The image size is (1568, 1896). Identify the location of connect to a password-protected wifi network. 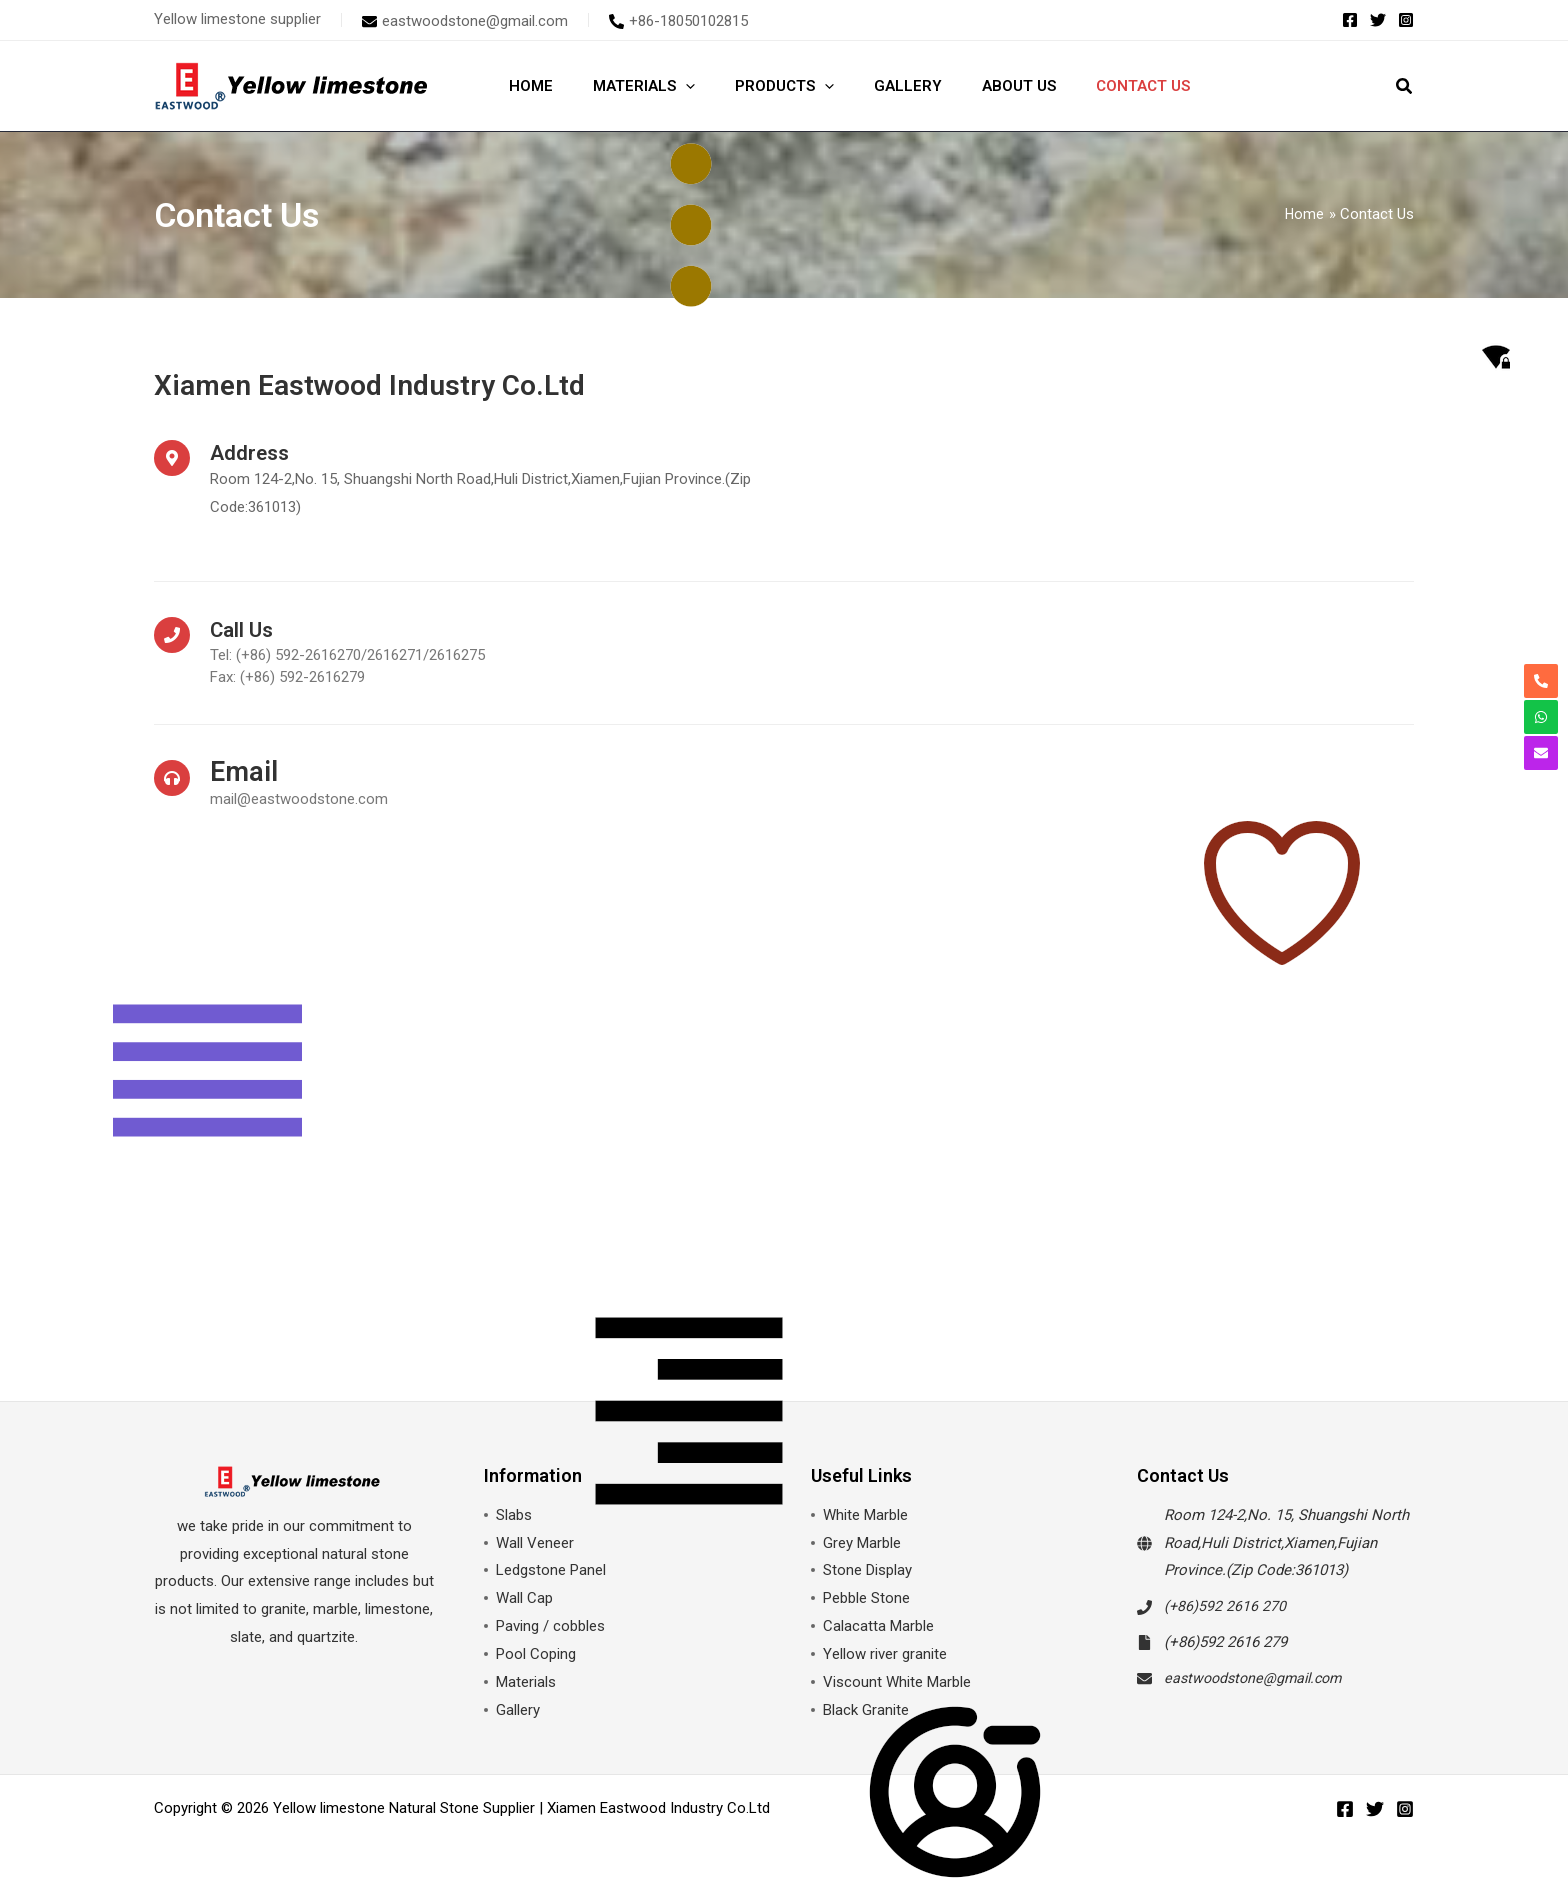
(1496, 357).